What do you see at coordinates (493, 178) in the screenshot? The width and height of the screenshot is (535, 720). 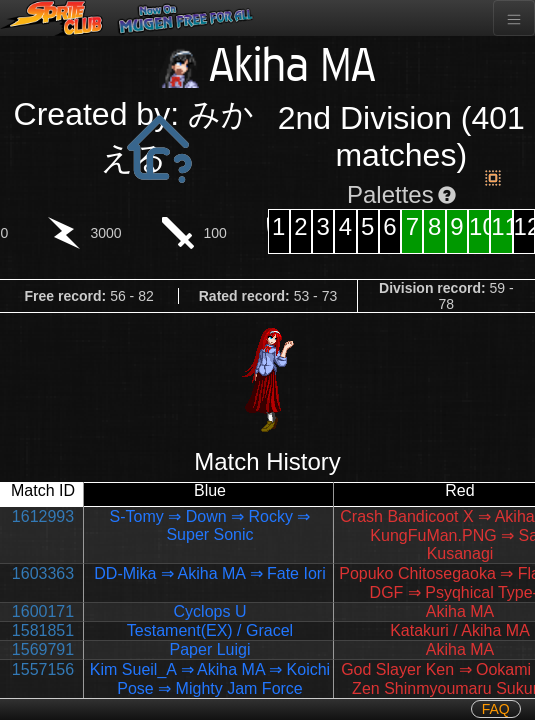 I see `select all items in the current view` at bounding box center [493, 178].